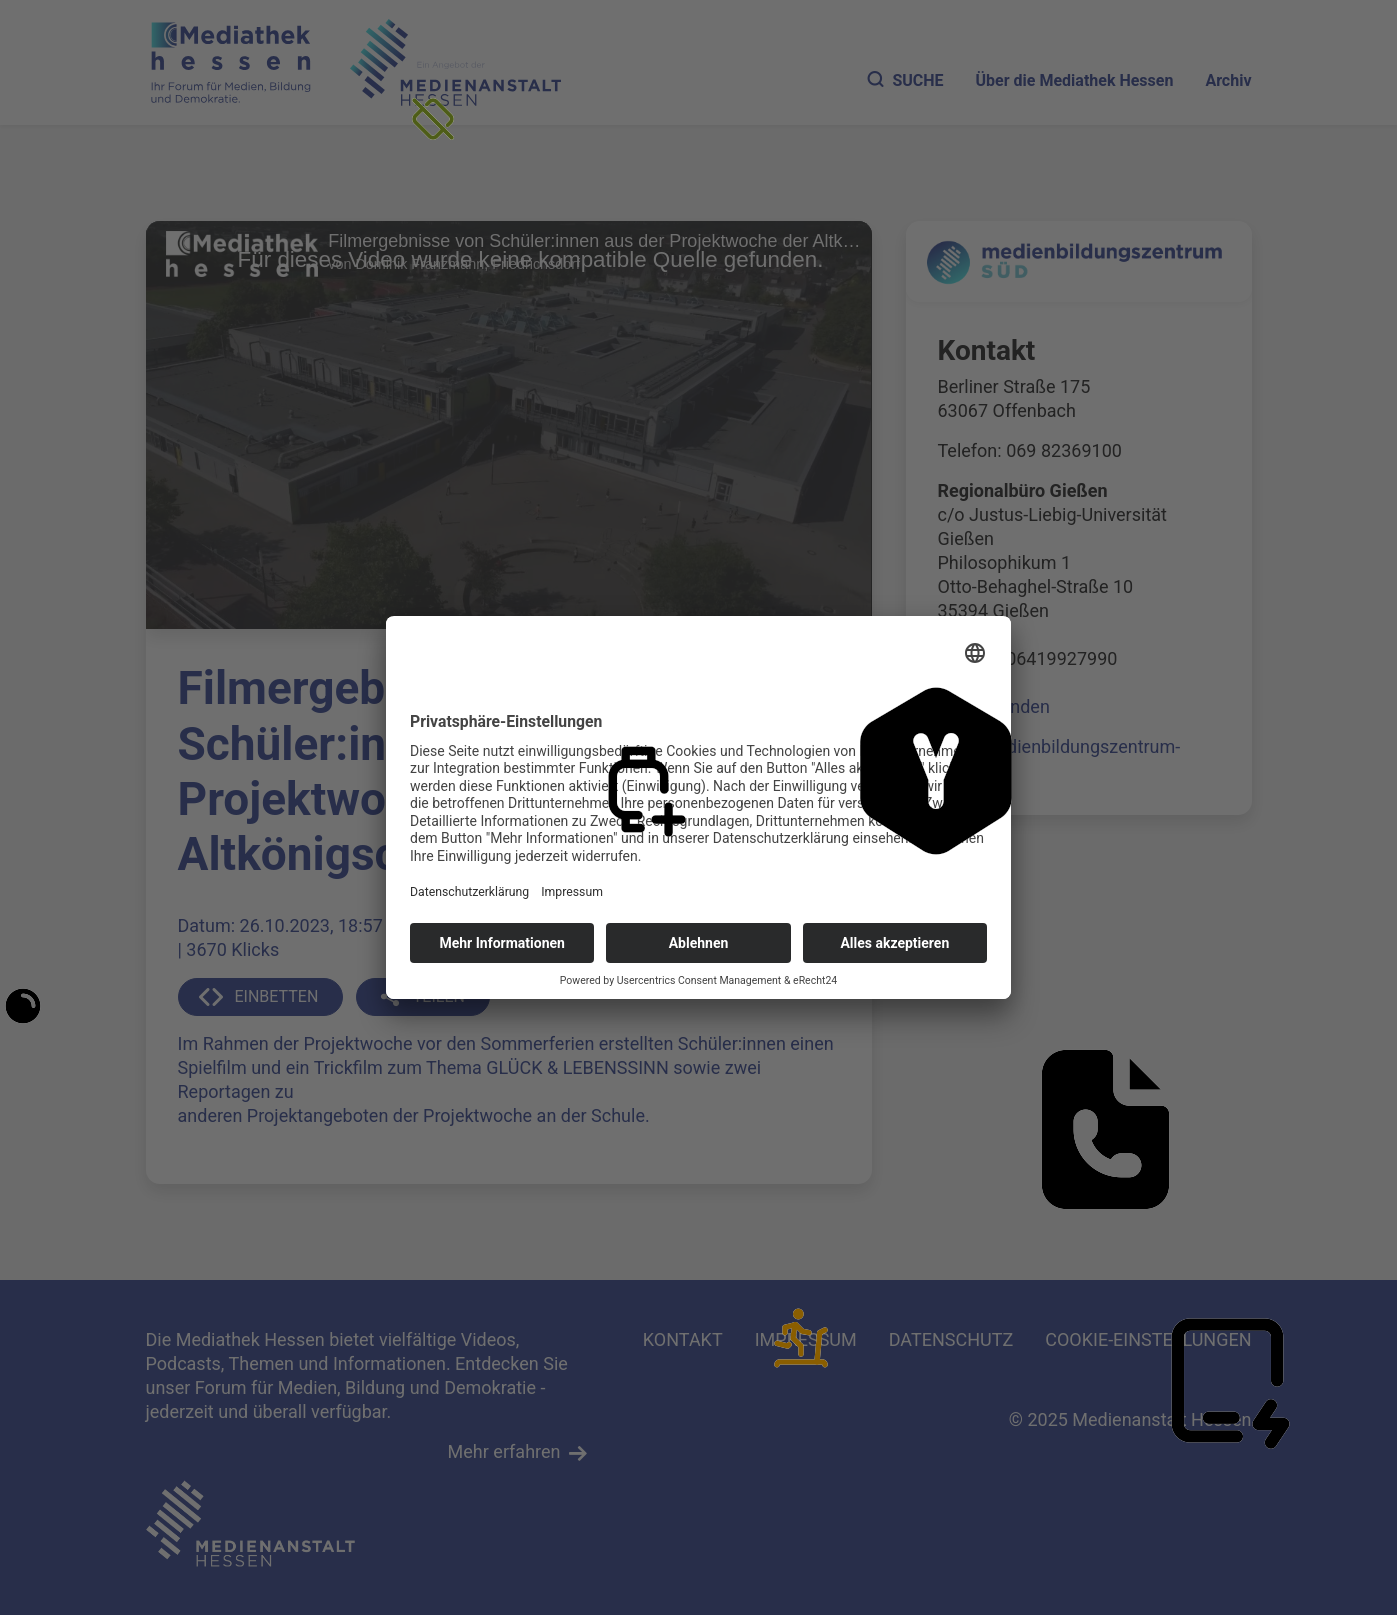 The width and height of the screenshot is (1397, 1615). I want to click on disabled or inactive diamond shape element, so click(433, 119).